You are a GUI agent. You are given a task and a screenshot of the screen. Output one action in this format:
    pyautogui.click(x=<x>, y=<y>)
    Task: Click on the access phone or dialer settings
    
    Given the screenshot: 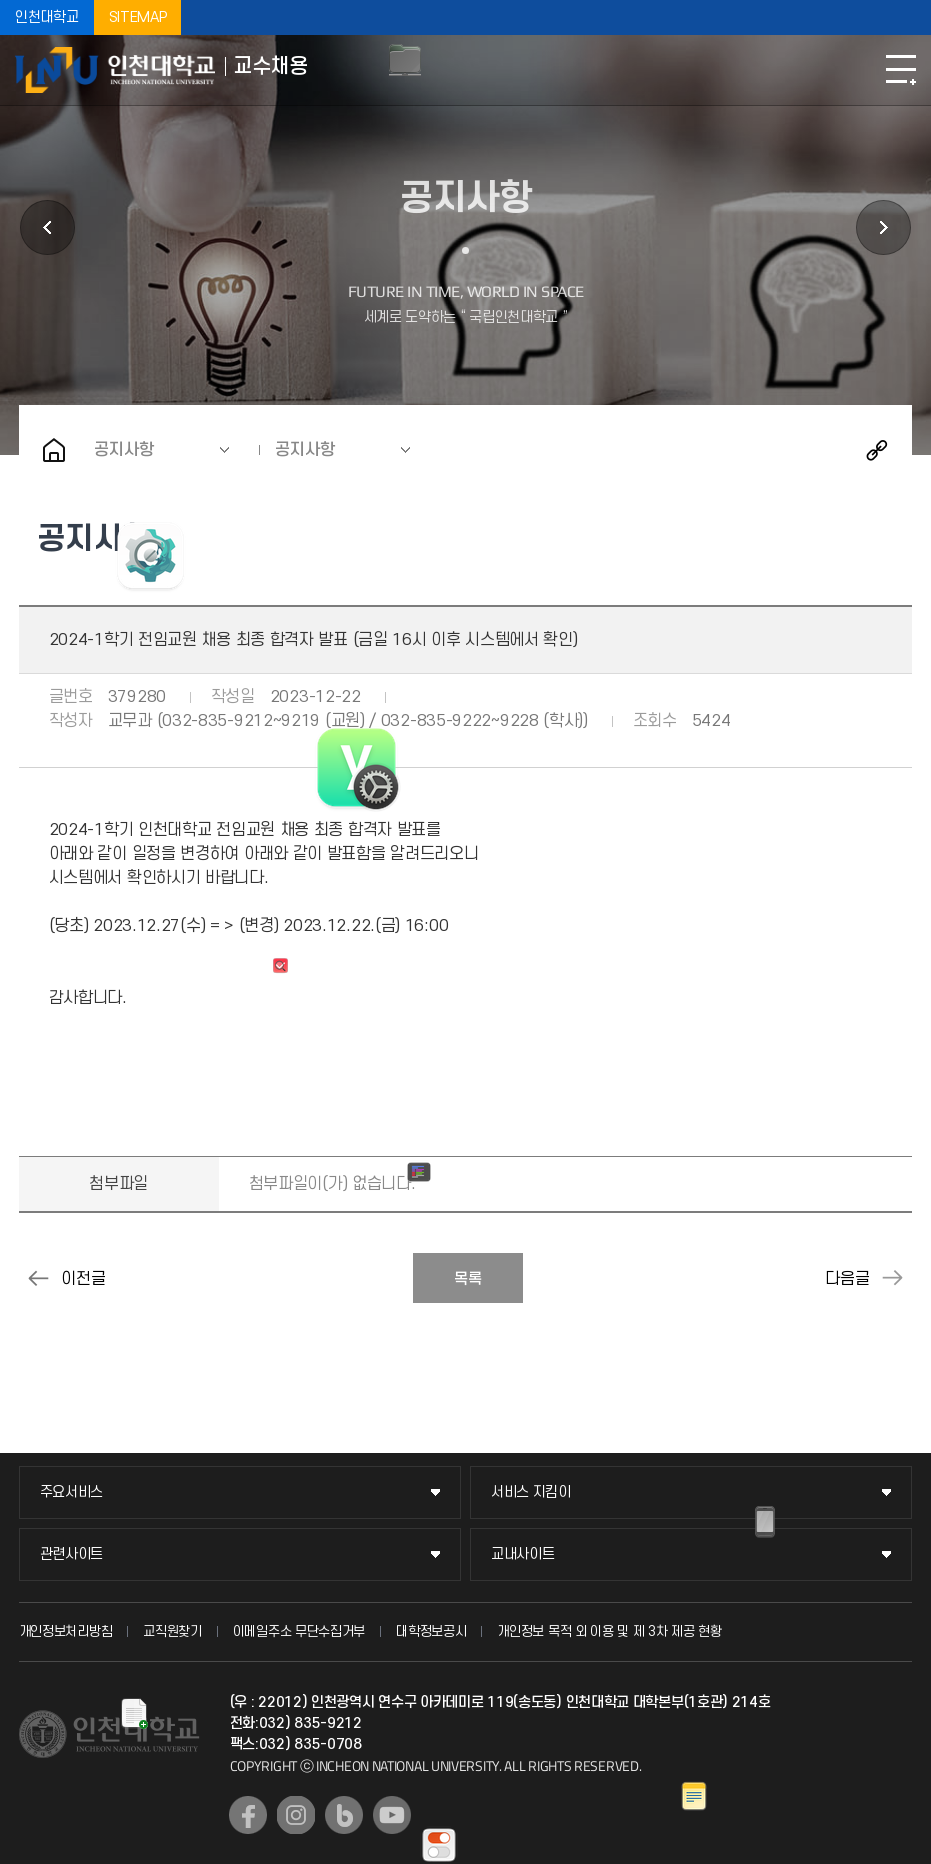 What is the action you would take?
    pyautogui.click(x=765, y=1522)
    